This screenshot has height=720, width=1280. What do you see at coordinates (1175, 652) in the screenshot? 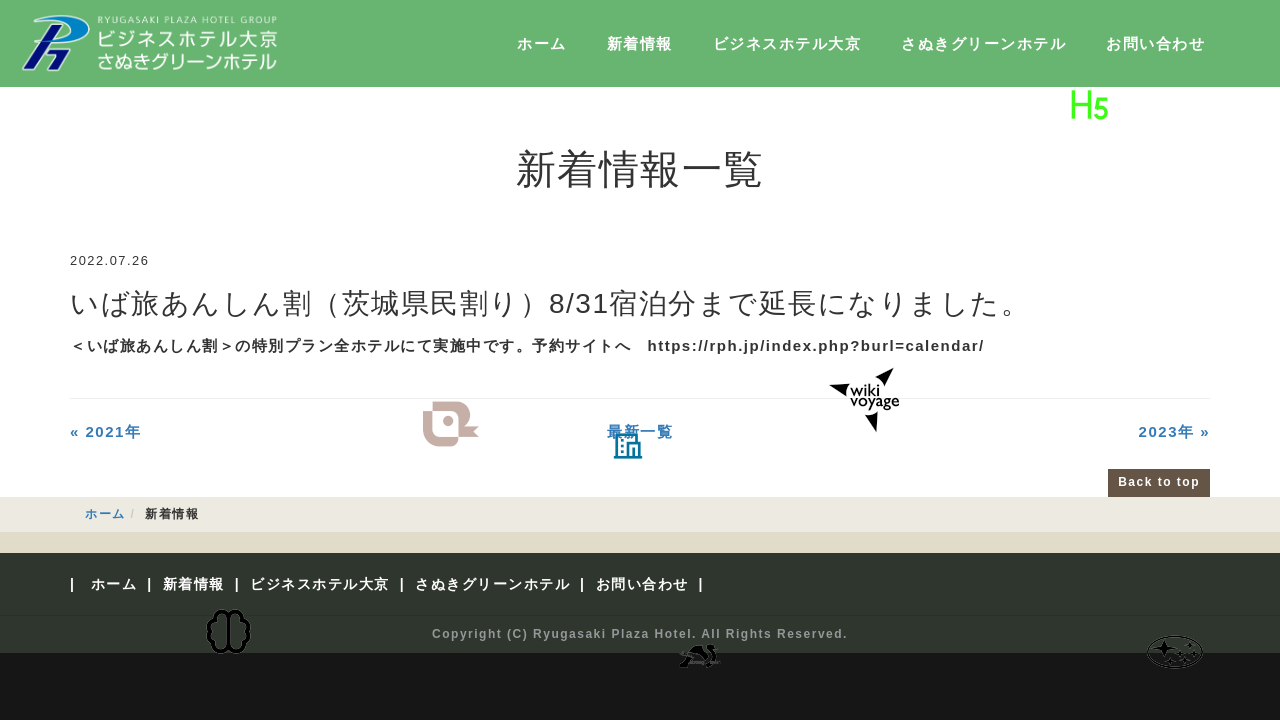
I see `Subaru brand logo` at bounding box center [1175, 652].